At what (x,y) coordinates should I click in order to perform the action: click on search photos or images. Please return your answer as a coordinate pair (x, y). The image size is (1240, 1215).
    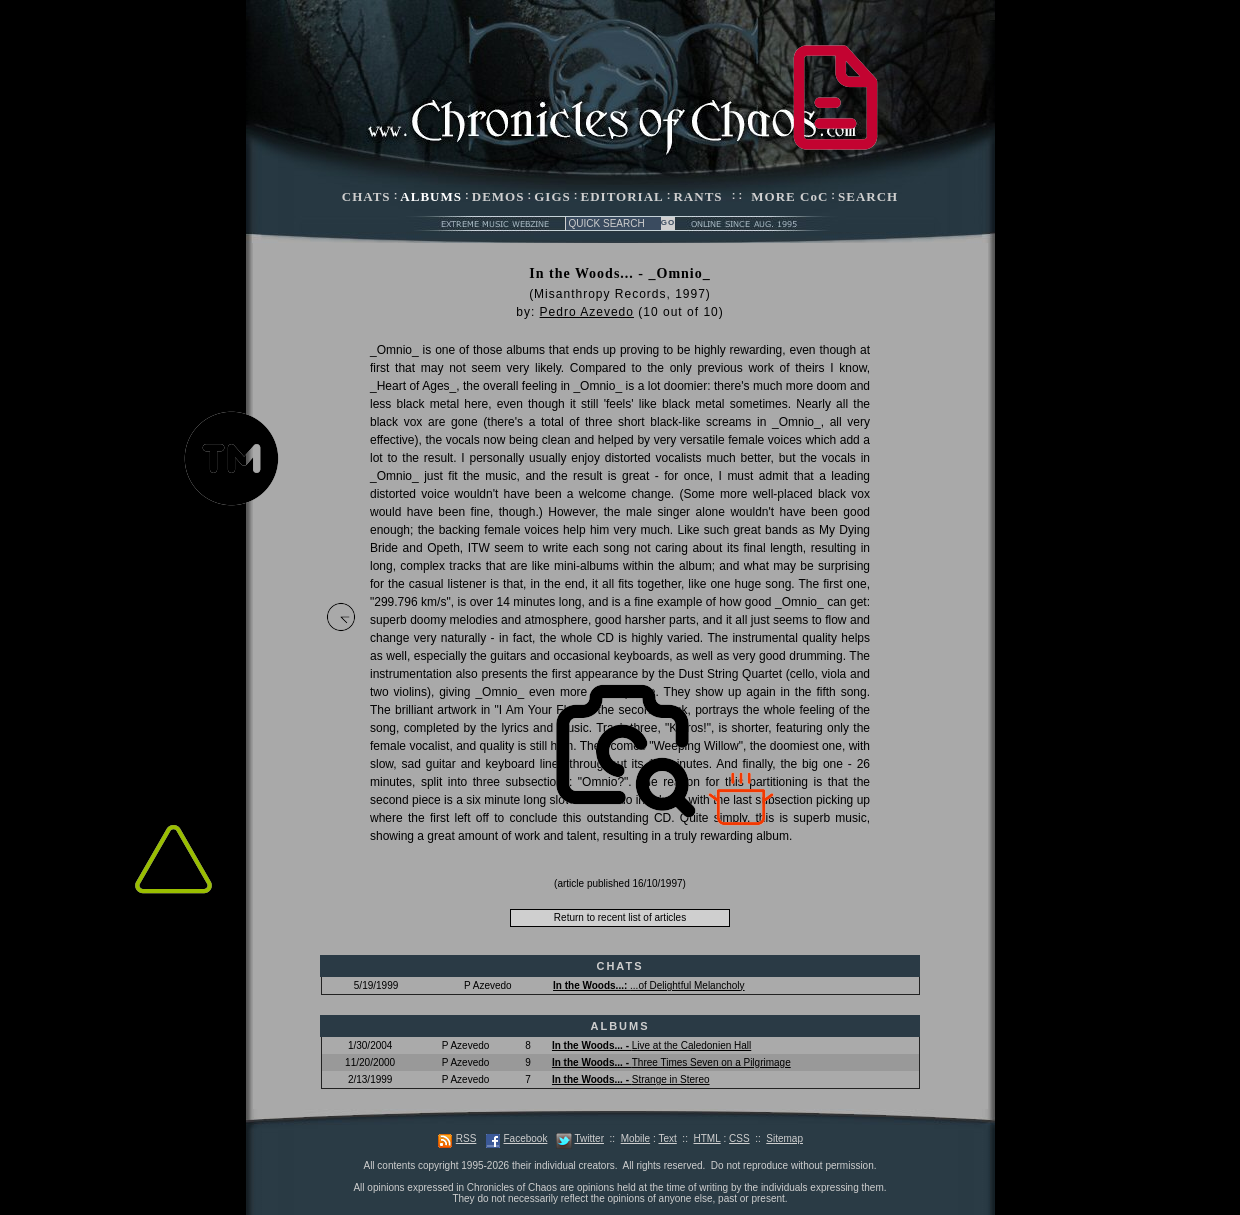
    Looking at the image, I should click on (622, 744).